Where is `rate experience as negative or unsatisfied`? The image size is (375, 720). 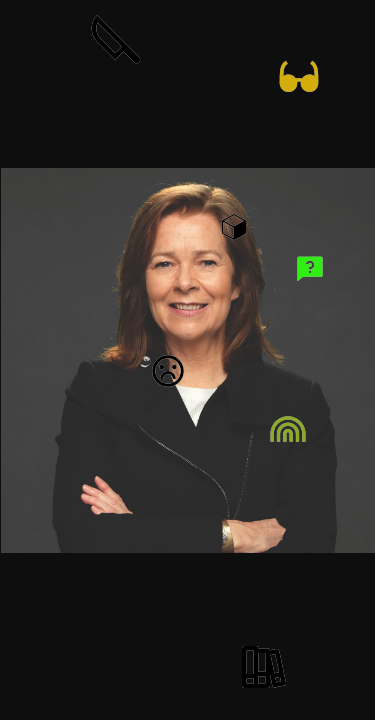
rate experience as negative or unsatisfied is located at coordinates (168, 371).